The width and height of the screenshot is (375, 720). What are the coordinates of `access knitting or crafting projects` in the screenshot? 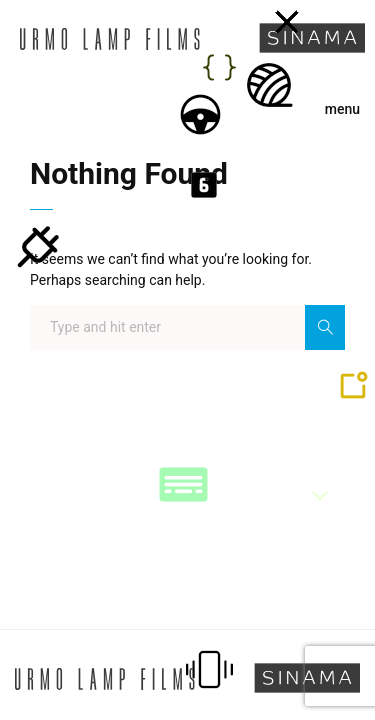 It's located at (269, 85).